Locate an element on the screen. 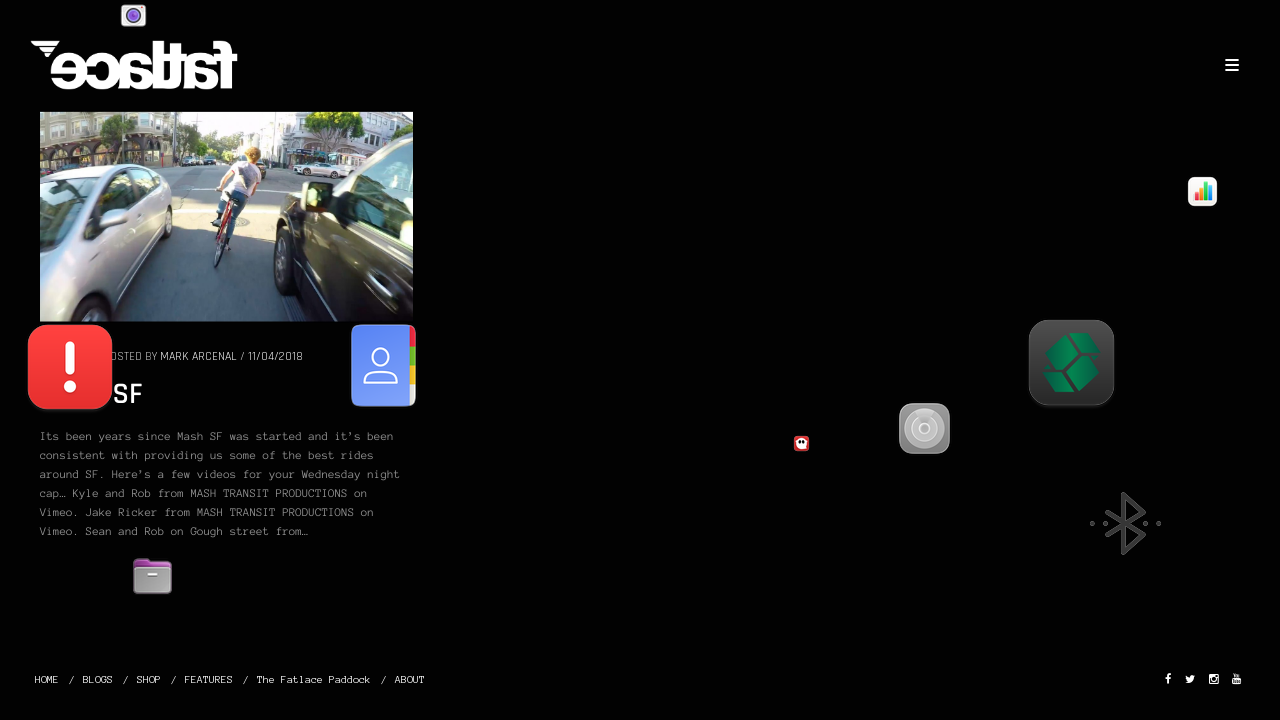 The height and width of the screenshot is (720, 1280). open Find My app to locate devices or people is located at coordinates (924, 428).